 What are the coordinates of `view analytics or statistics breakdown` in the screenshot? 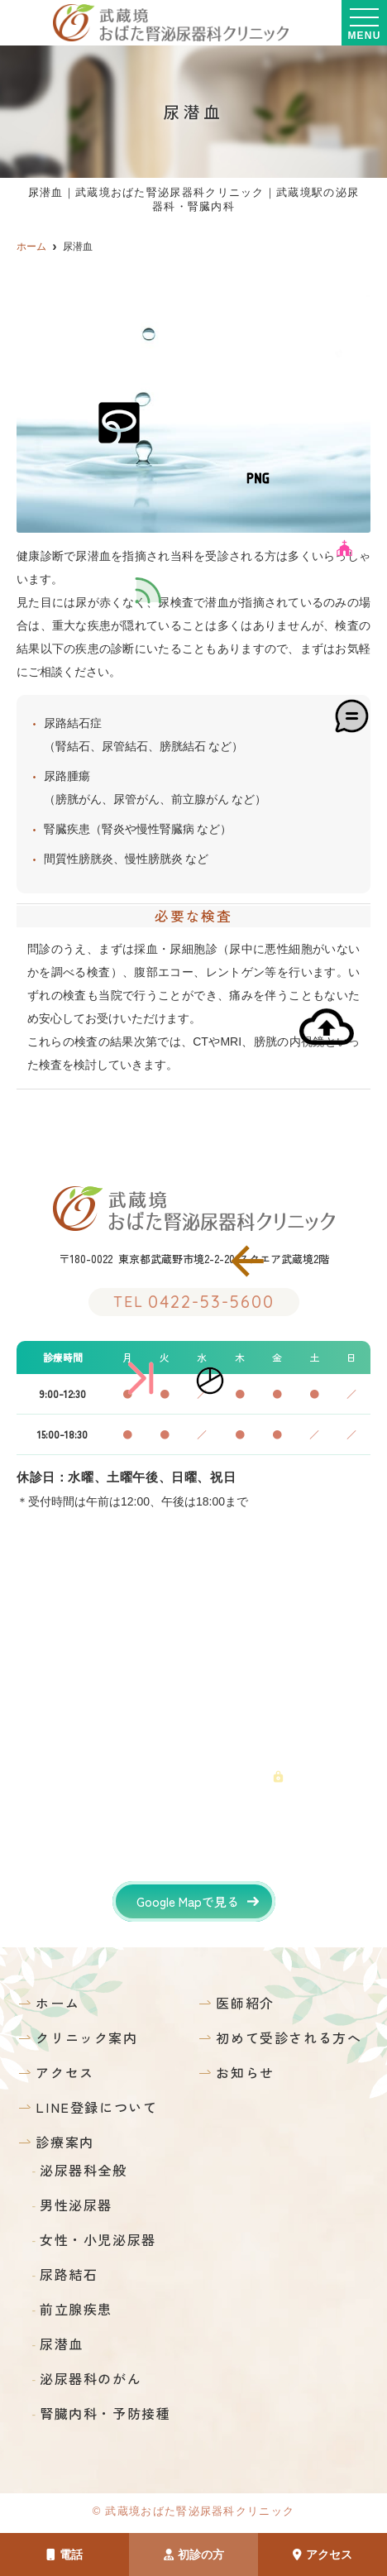 It's located at (210, 1381).